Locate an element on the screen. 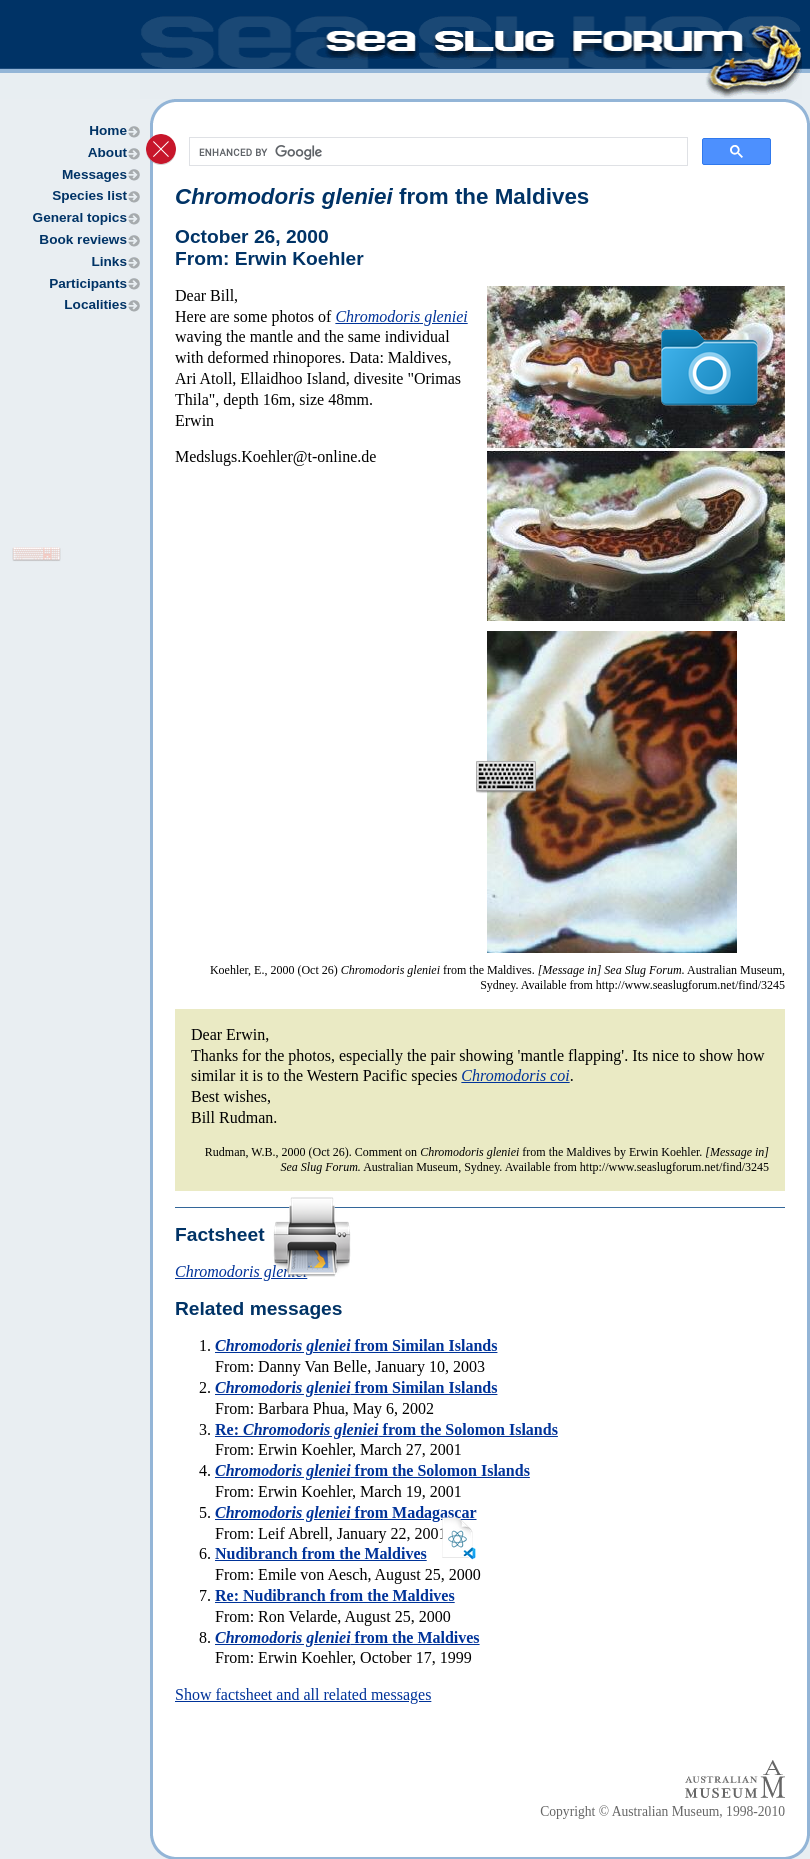 The image size is (810, 1859). access printer settings and preferences is located at coordinates (312, 1237).